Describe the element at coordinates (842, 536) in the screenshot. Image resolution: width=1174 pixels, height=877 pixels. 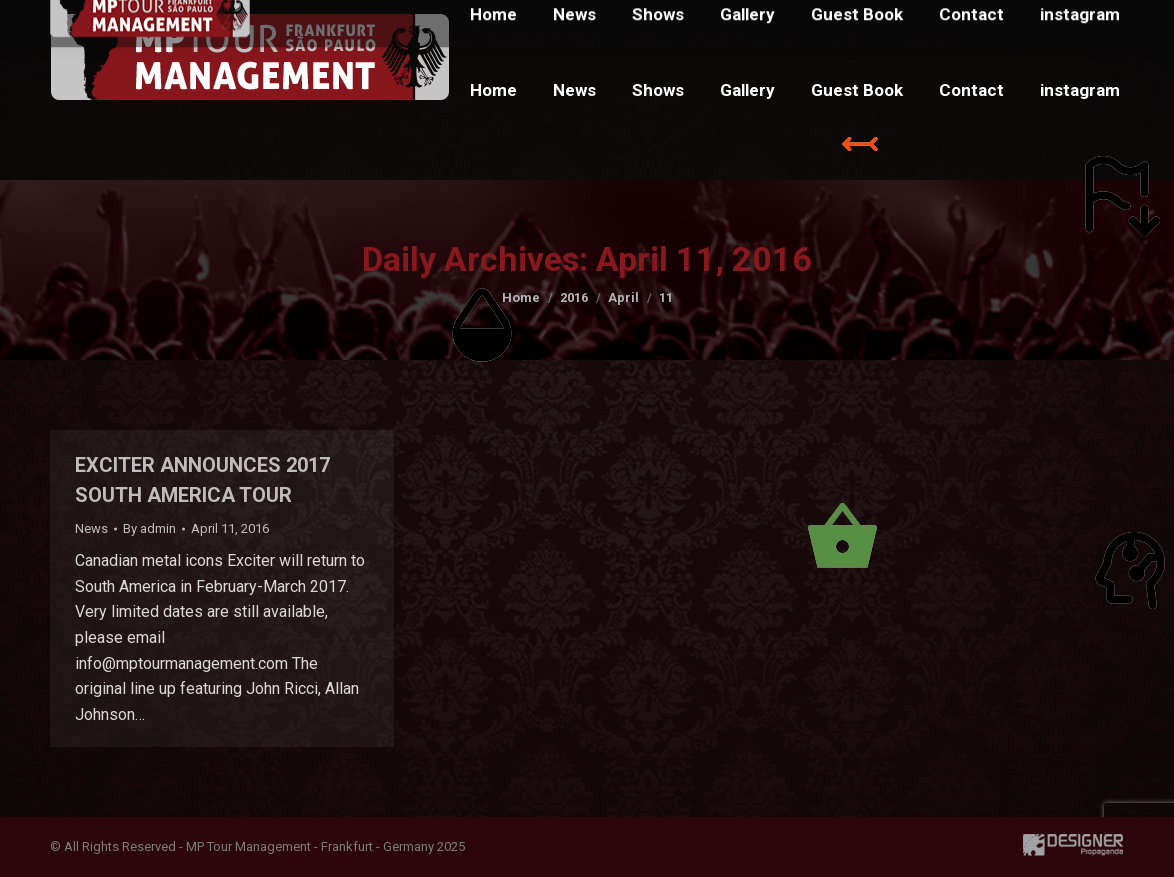
I see `view your shopping basket` at that location.